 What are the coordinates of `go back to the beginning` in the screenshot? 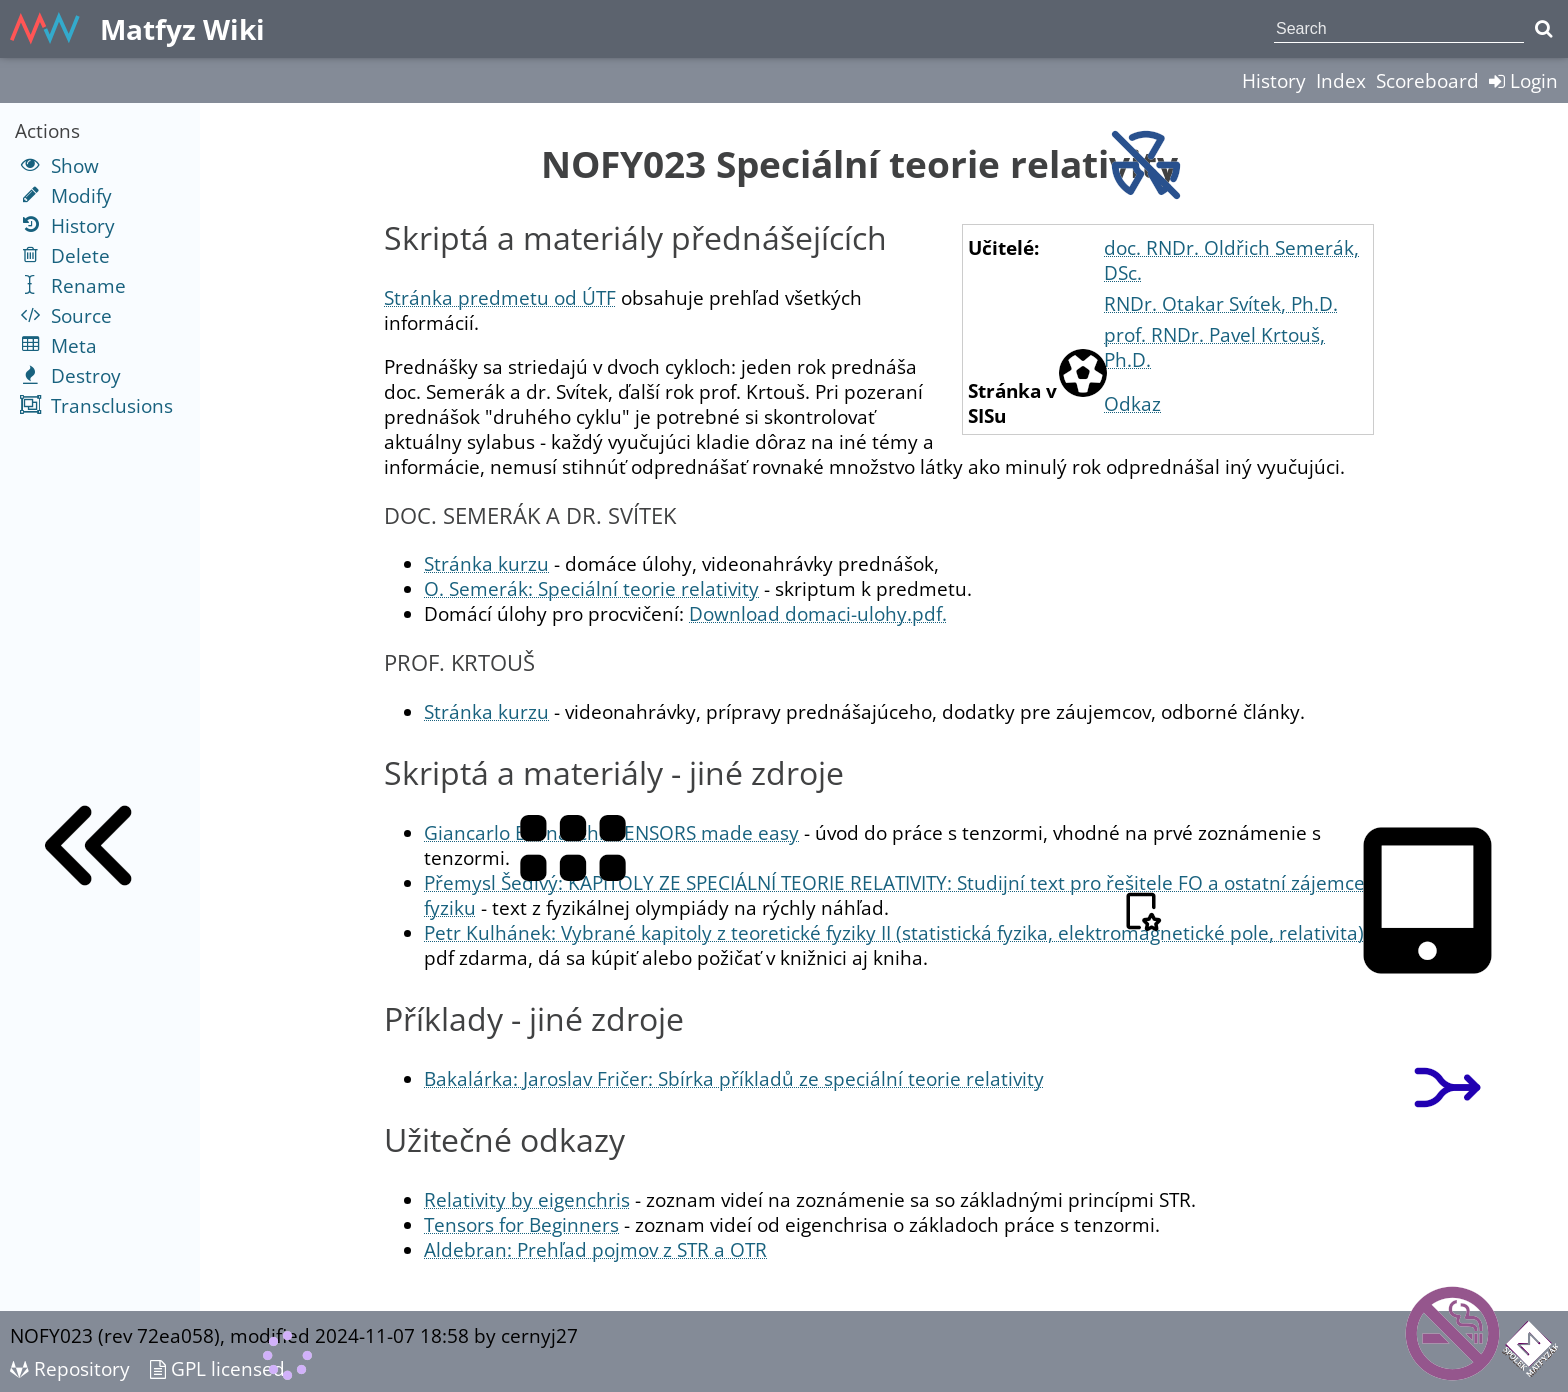 It's located at (91, 845).